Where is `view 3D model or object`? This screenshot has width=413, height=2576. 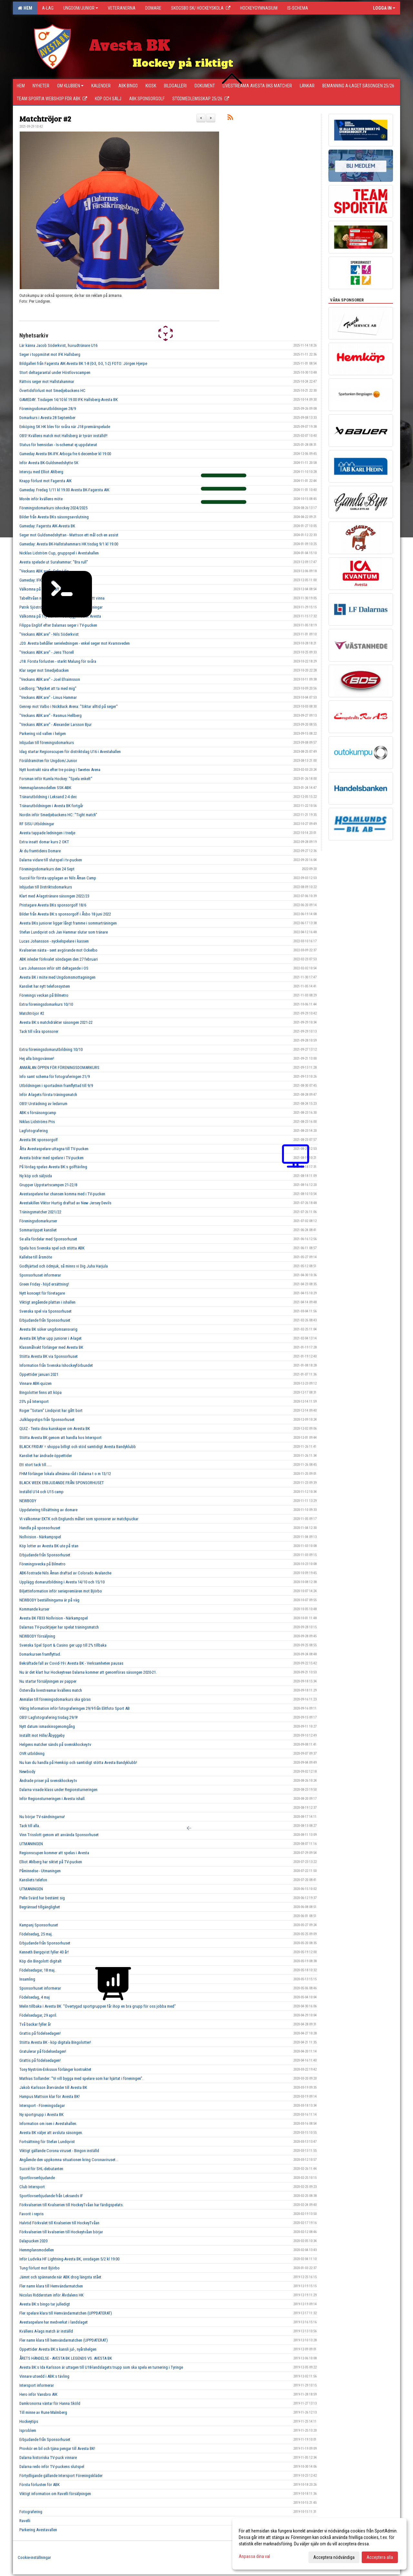
view 3D model or object is located at coordinates (166, 333).